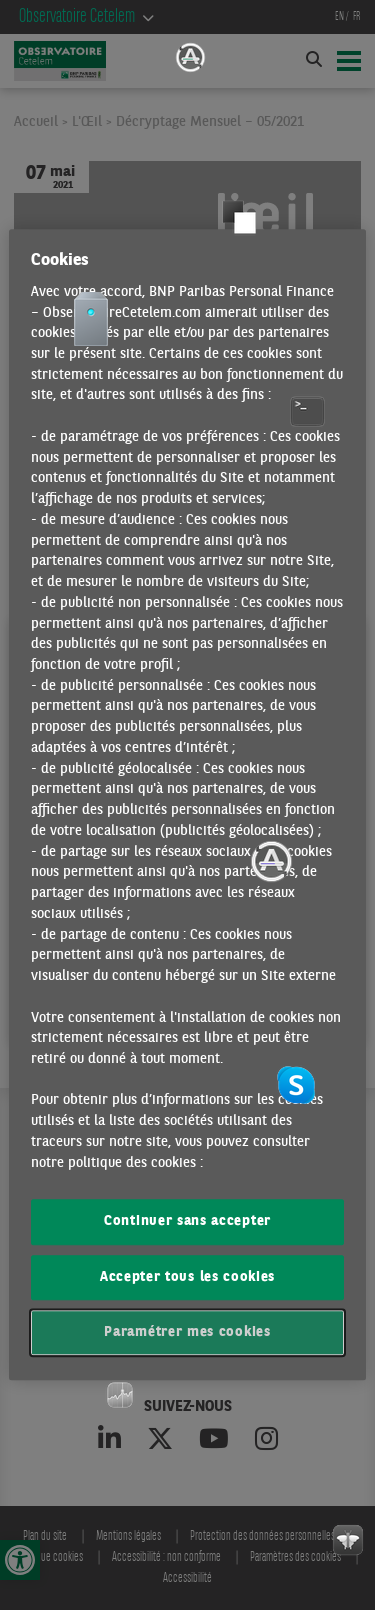 The height and width of the screenshot is (1610, 375). I want to click on check for available software updates, so click(190, 57).